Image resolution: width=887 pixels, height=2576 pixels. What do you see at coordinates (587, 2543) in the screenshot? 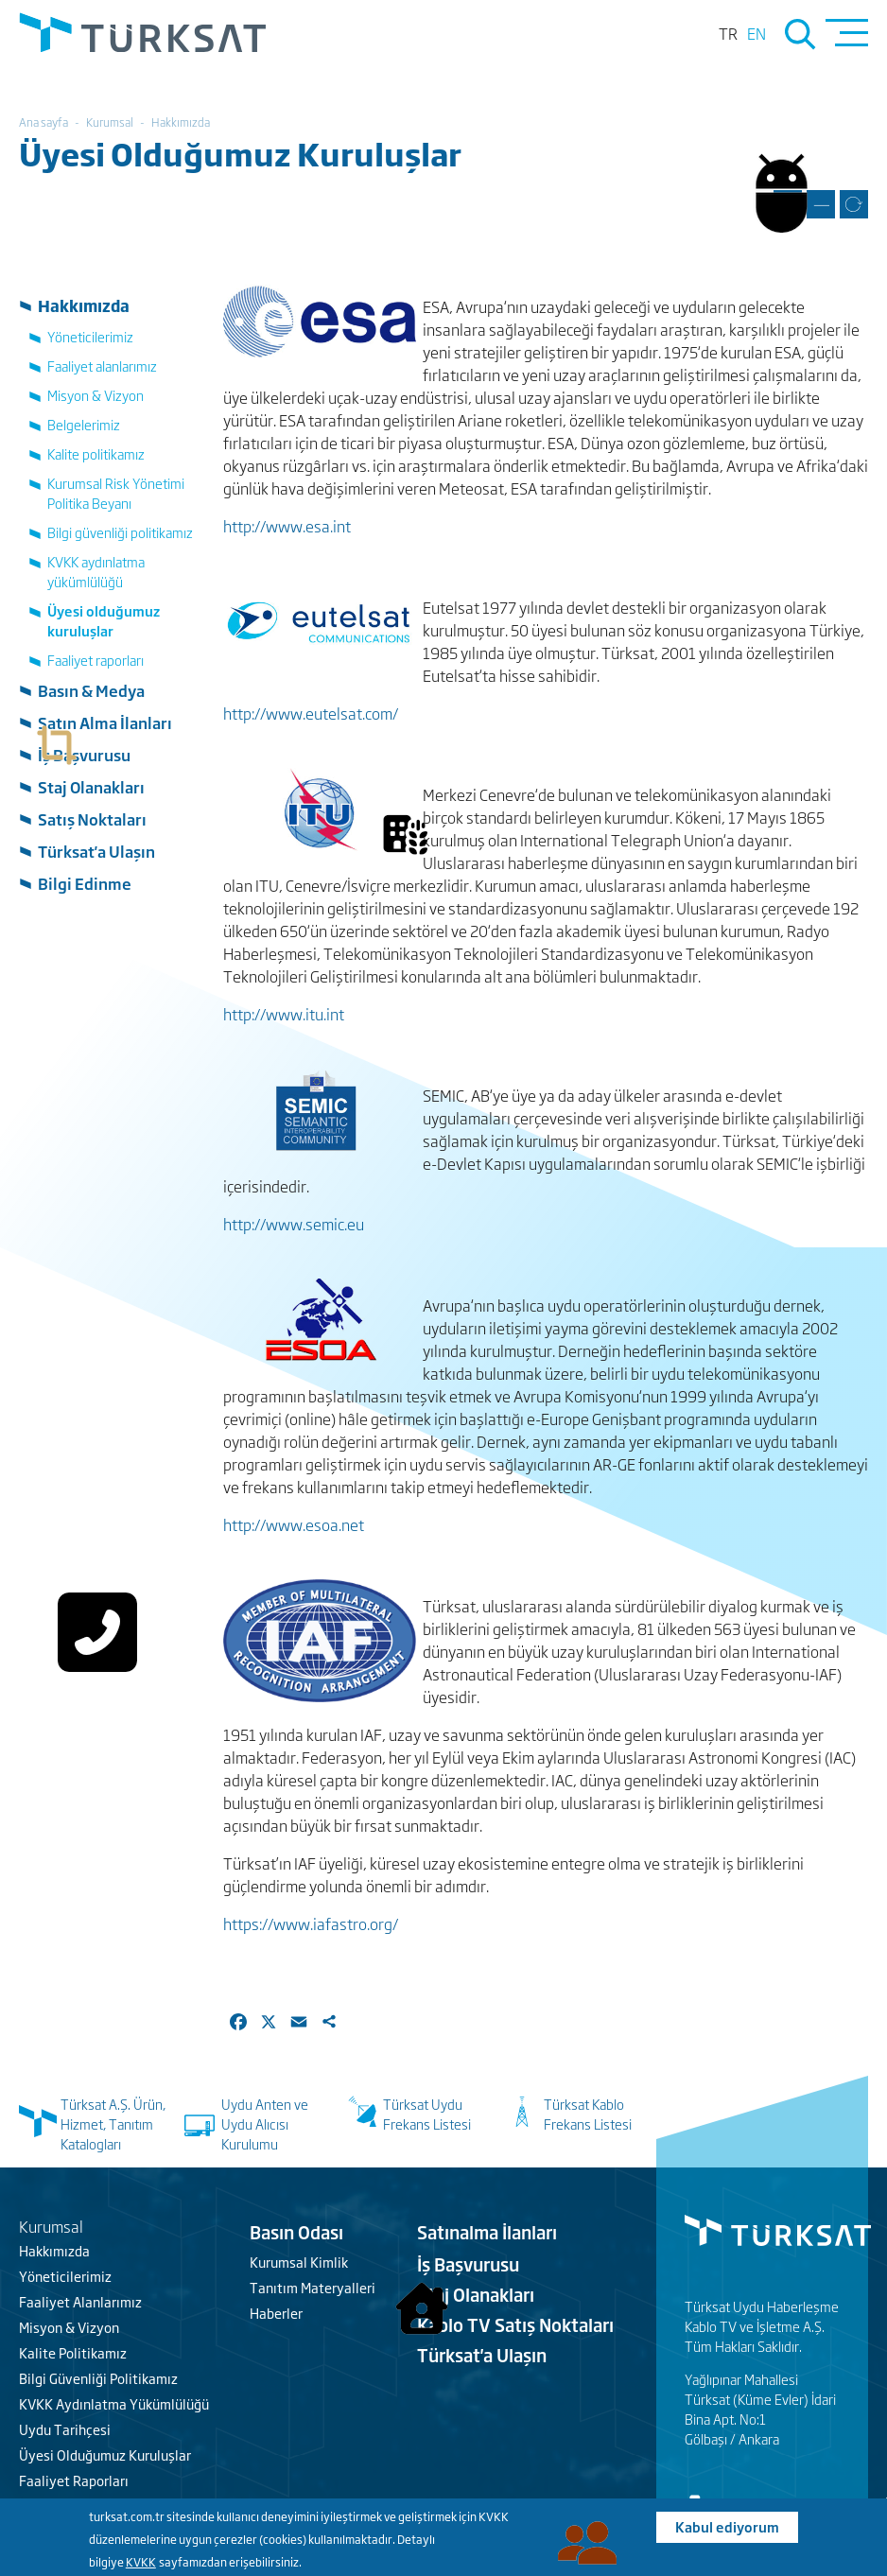
I see `view contacts or people list` at bounding box center [587, 2543].